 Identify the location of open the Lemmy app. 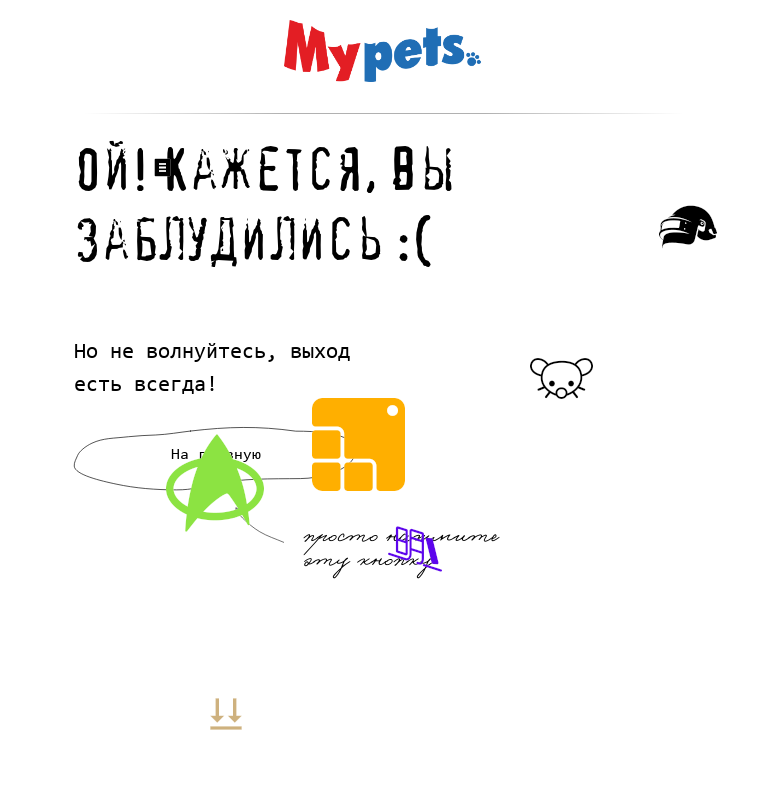
(561, 378).